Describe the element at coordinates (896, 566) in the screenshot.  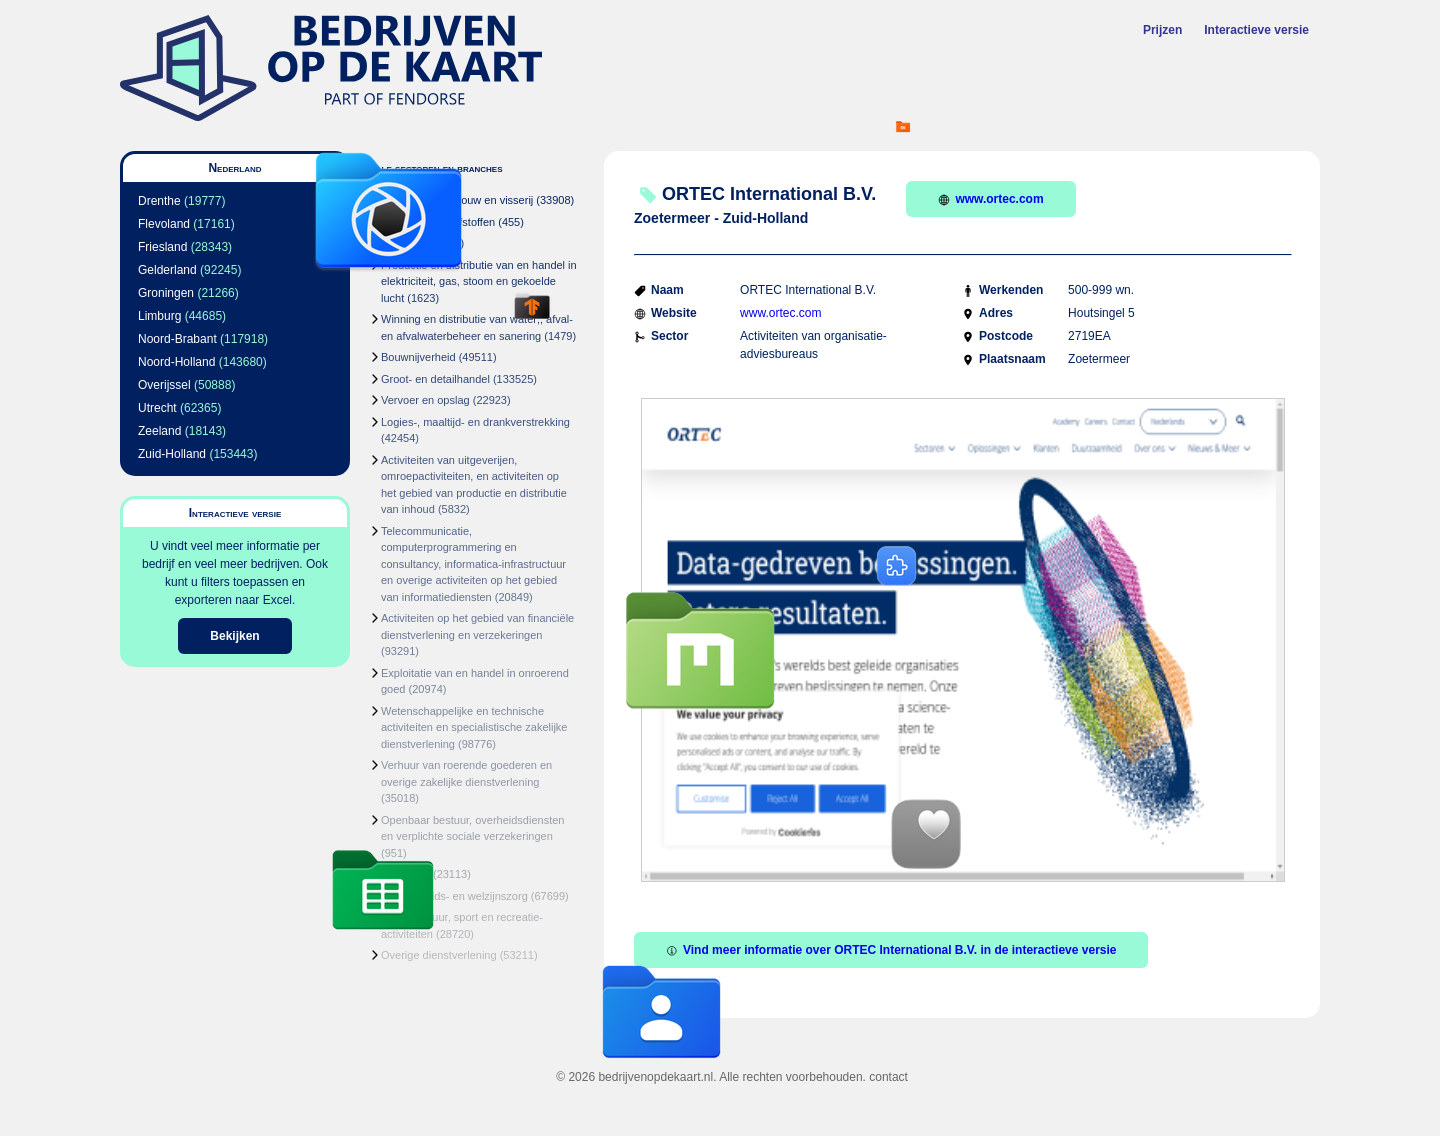
I see `manage plugin or extension settings` at that location.